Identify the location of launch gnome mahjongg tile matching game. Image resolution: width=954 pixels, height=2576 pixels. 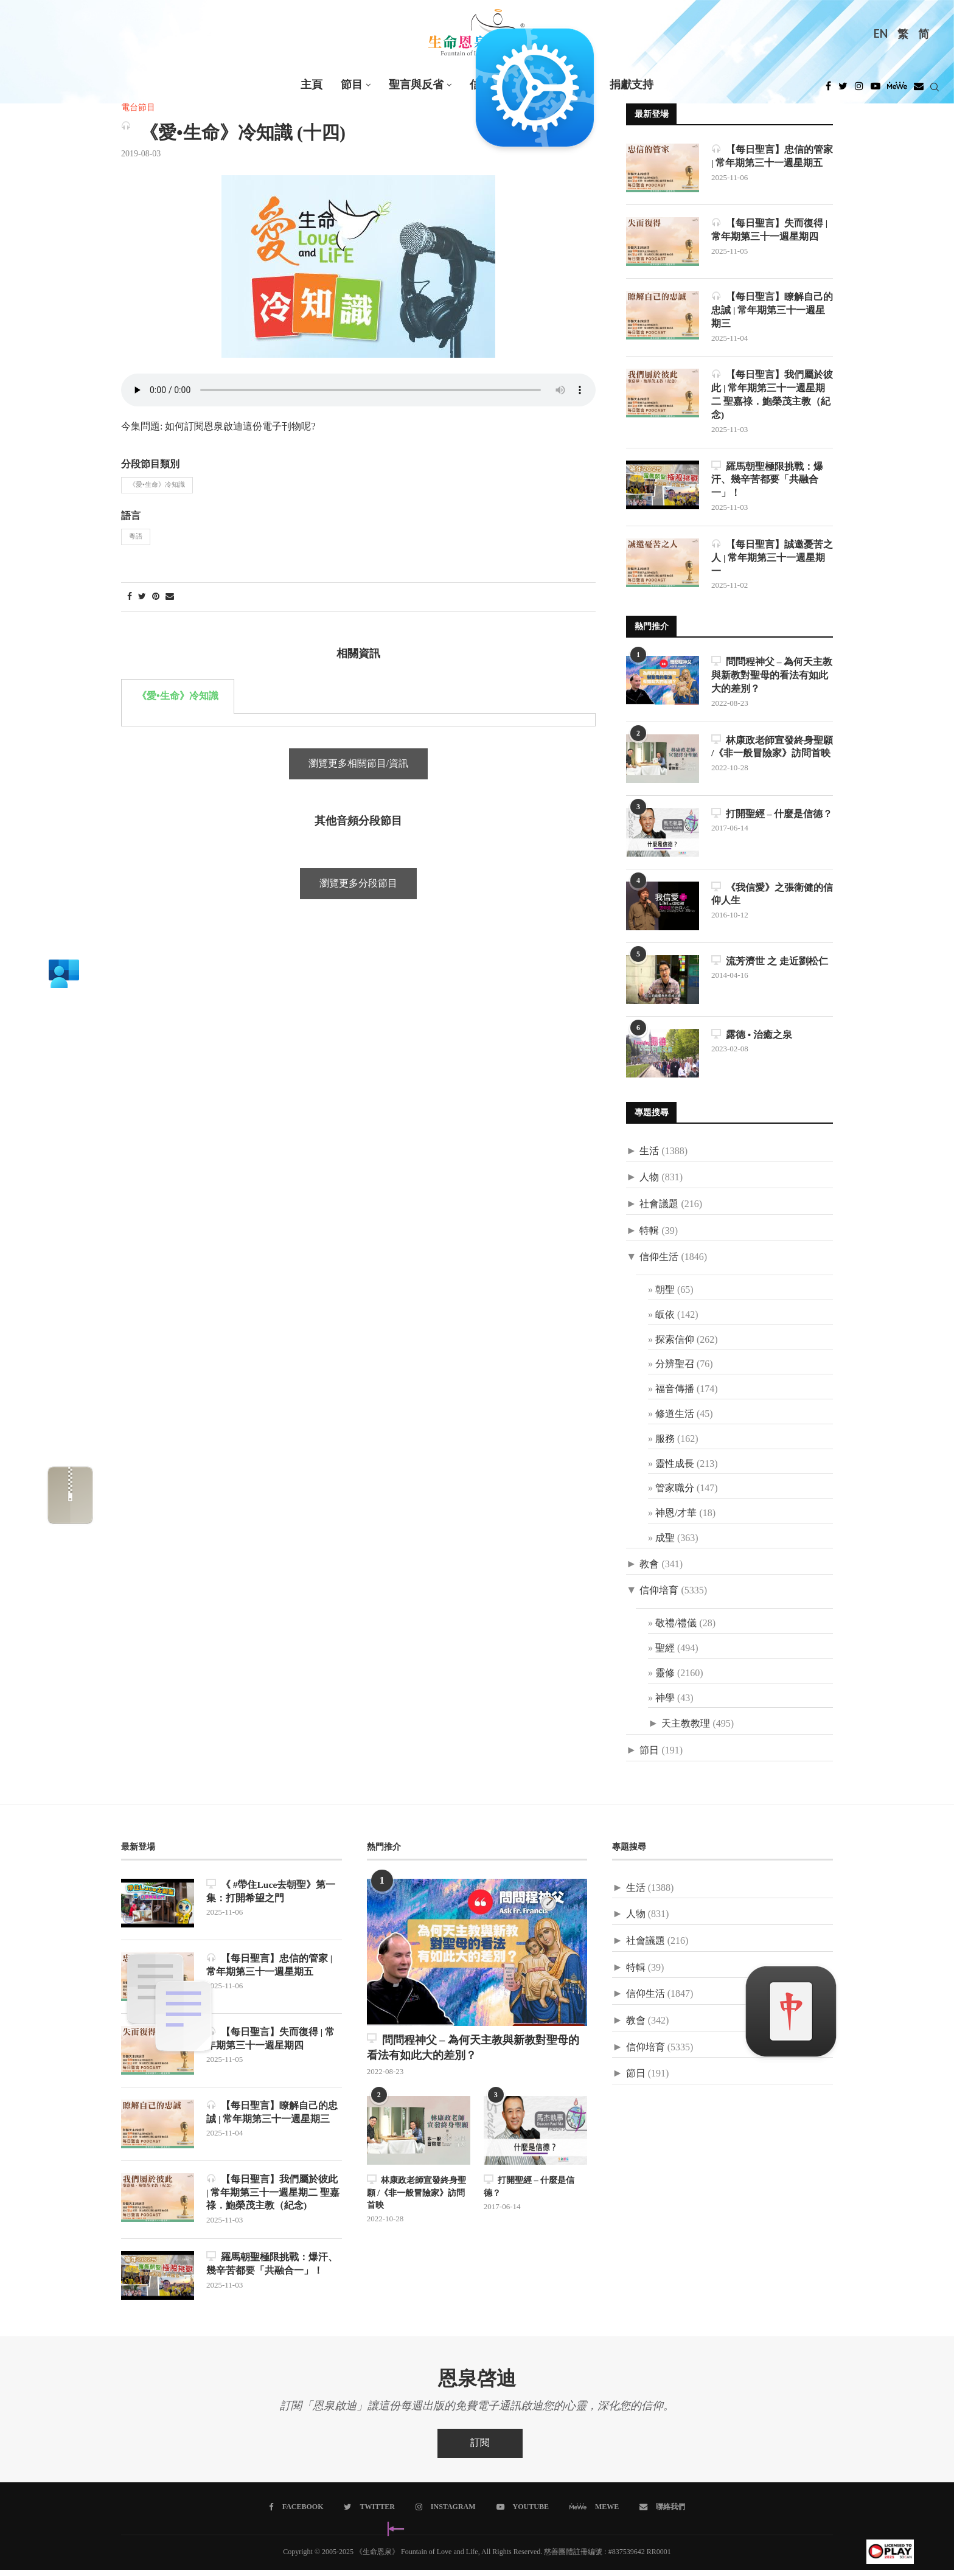
(791, 2011).